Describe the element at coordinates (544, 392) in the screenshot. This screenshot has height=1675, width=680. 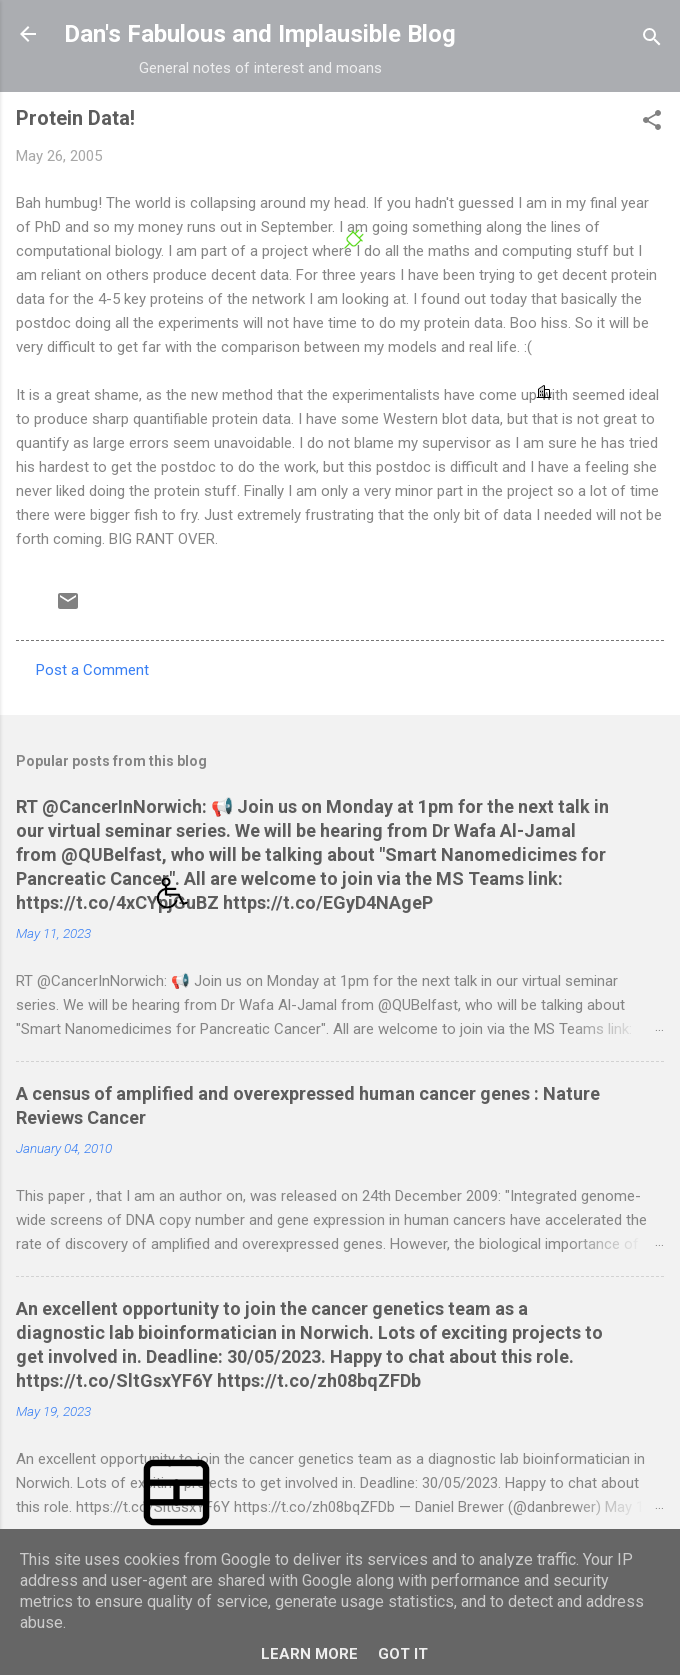
I see `view nearby buildings or properties` at that location.